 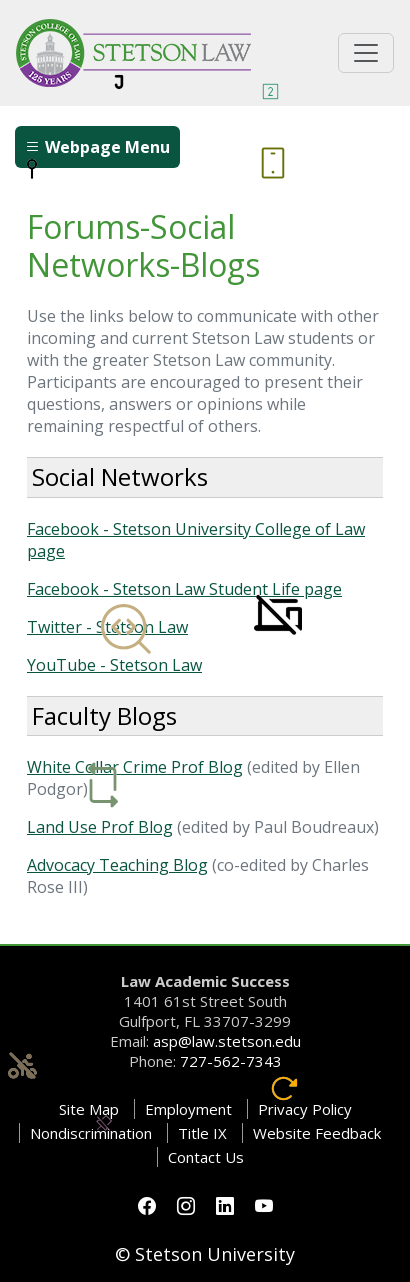 What do you see at coordinates (127, 630) in the screenshot?
I see `scan or analyze code for issues` at bounding box center [127, 630].